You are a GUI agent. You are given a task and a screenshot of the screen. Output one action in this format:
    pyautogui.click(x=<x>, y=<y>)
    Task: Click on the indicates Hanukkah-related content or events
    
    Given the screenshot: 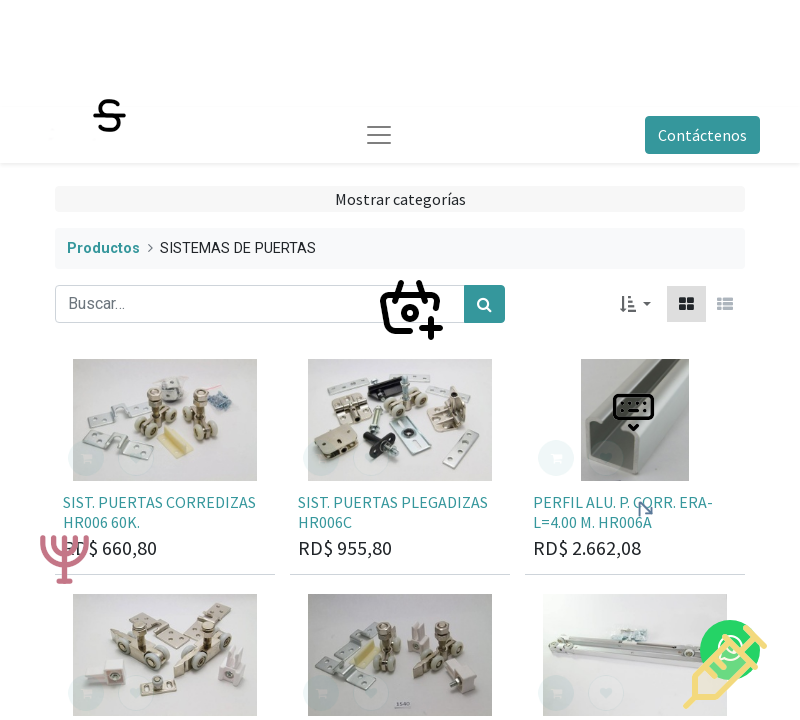 What is the action you would take?
    pyautogui.click(x=64, y=559)
    